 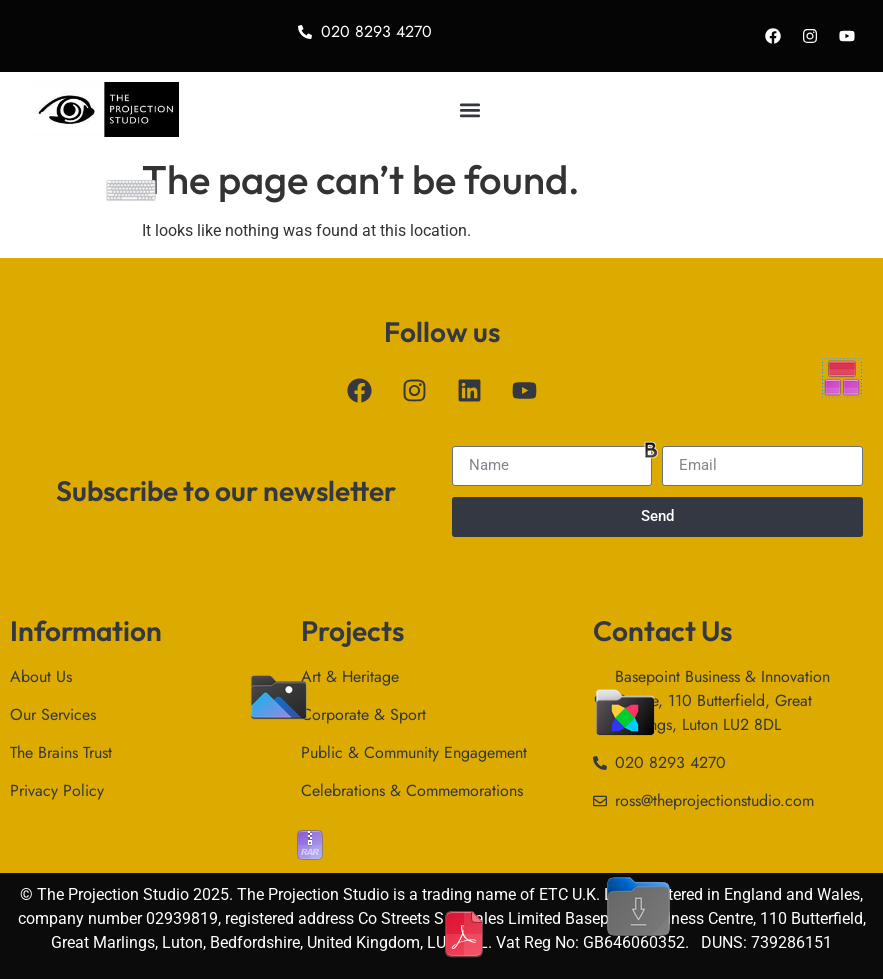 What do you see at coordinates (310, 845) in the screenshot?
I see `a compressed RAR archive file` at bounding box center [310, 845].